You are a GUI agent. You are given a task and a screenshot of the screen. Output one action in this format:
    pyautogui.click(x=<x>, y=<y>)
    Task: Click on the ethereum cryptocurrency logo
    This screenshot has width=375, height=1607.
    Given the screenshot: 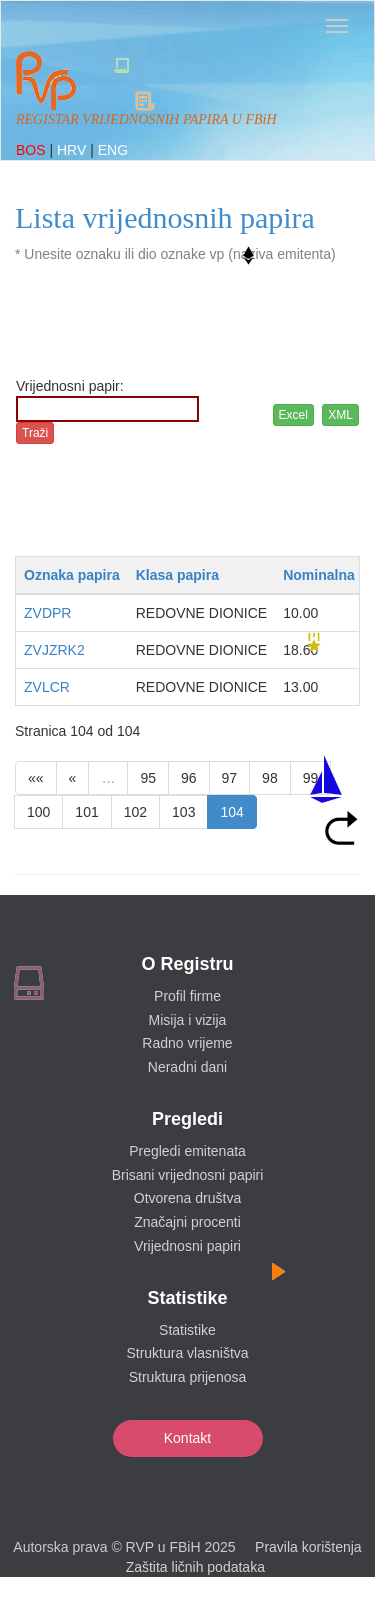 What is the action you would take?
    pyautogui.click(x=248, y=255)
    